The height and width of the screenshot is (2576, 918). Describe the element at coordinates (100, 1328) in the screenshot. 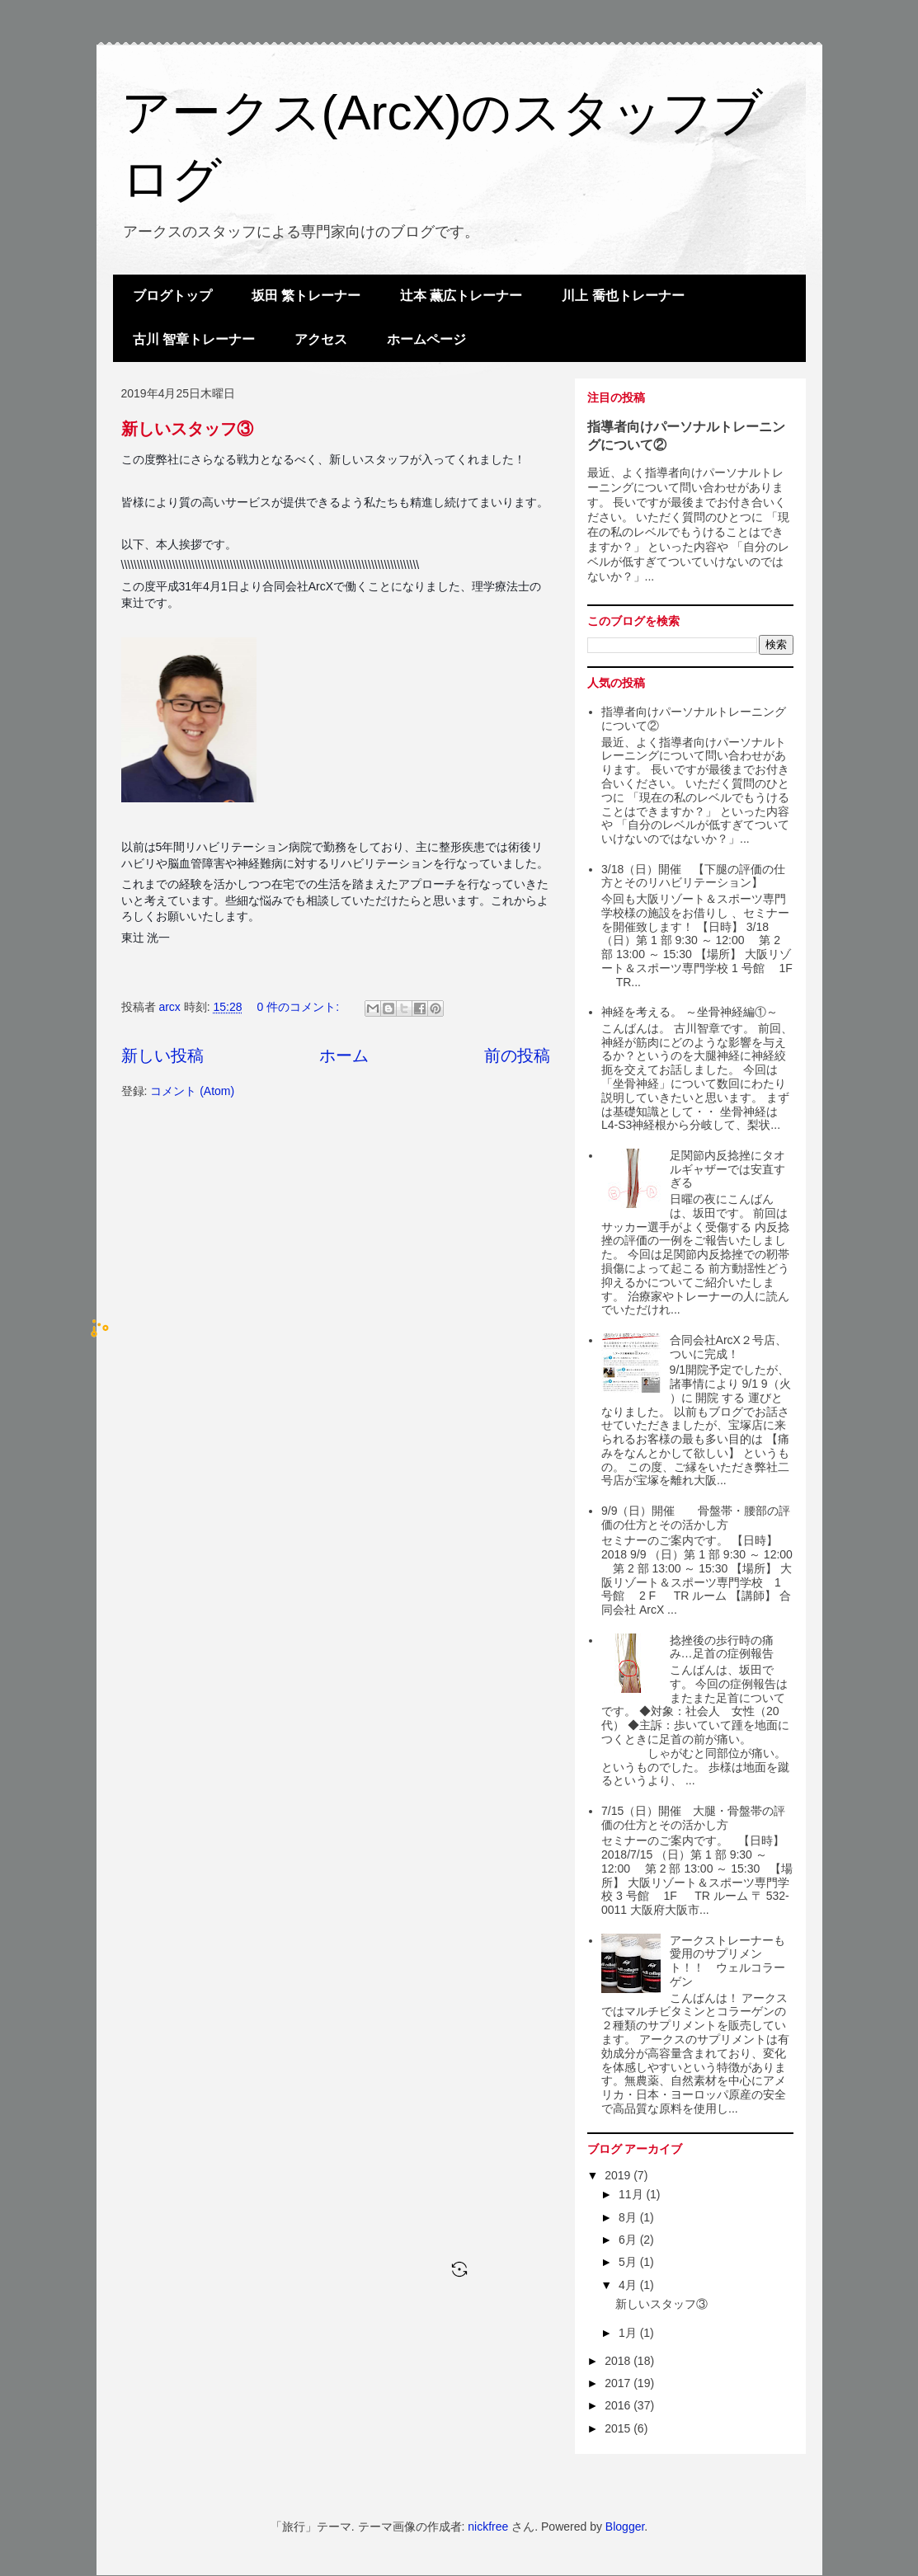

I see `view pull requests in merge queue` at that location.